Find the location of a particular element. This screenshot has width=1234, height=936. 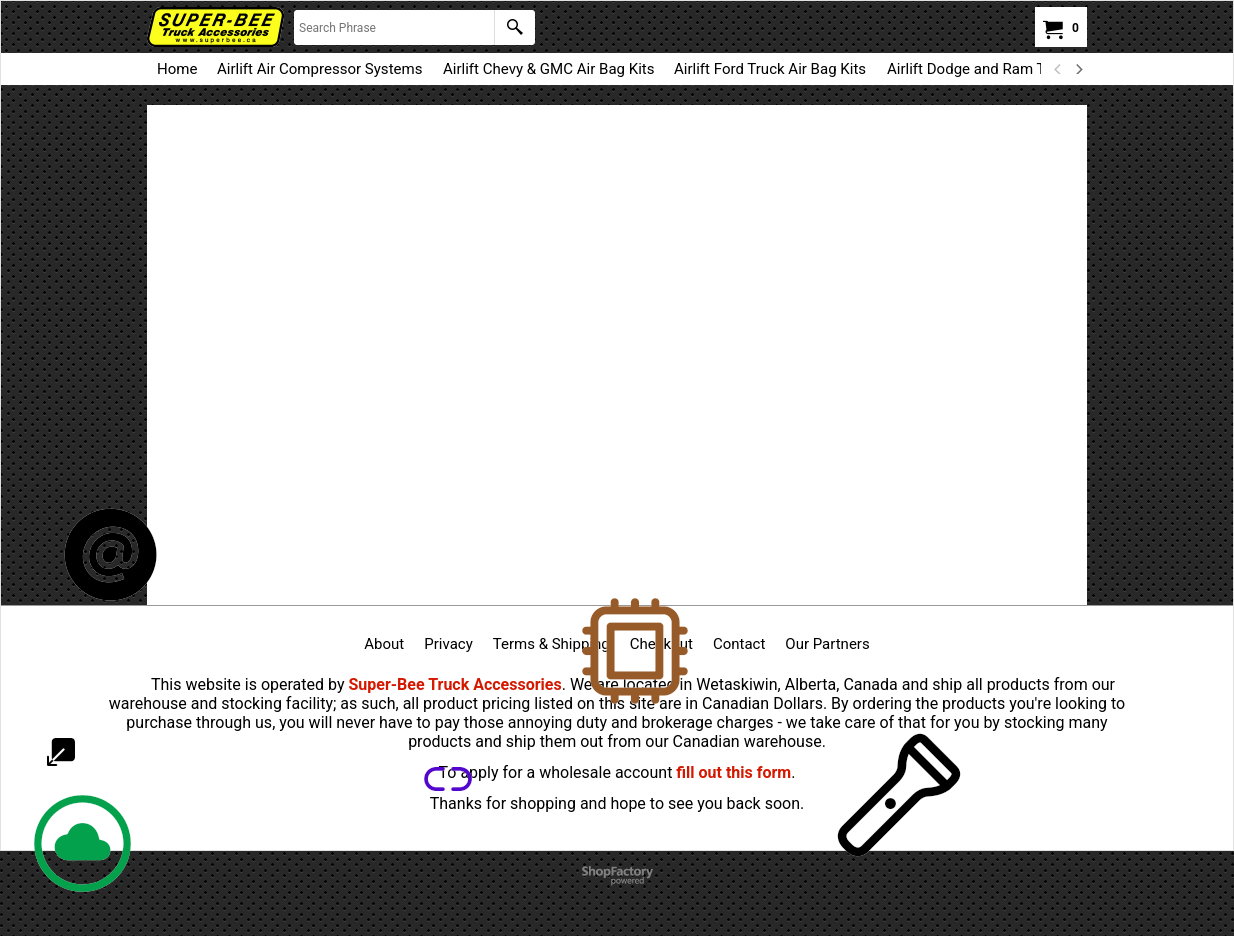

view processor or hardware information is located at coordinates (635, 651).